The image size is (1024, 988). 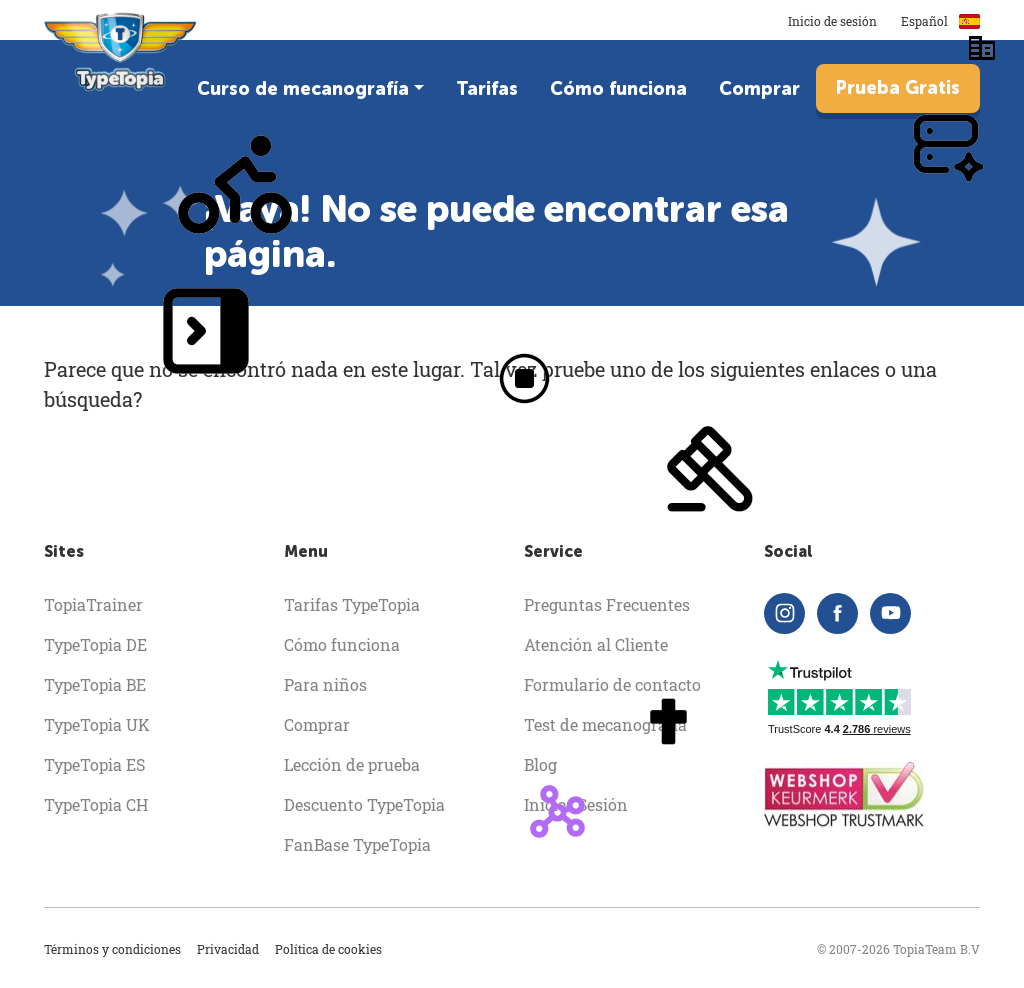 I want to click on religious or faith-based content indicator, so click(x=668, y=721).